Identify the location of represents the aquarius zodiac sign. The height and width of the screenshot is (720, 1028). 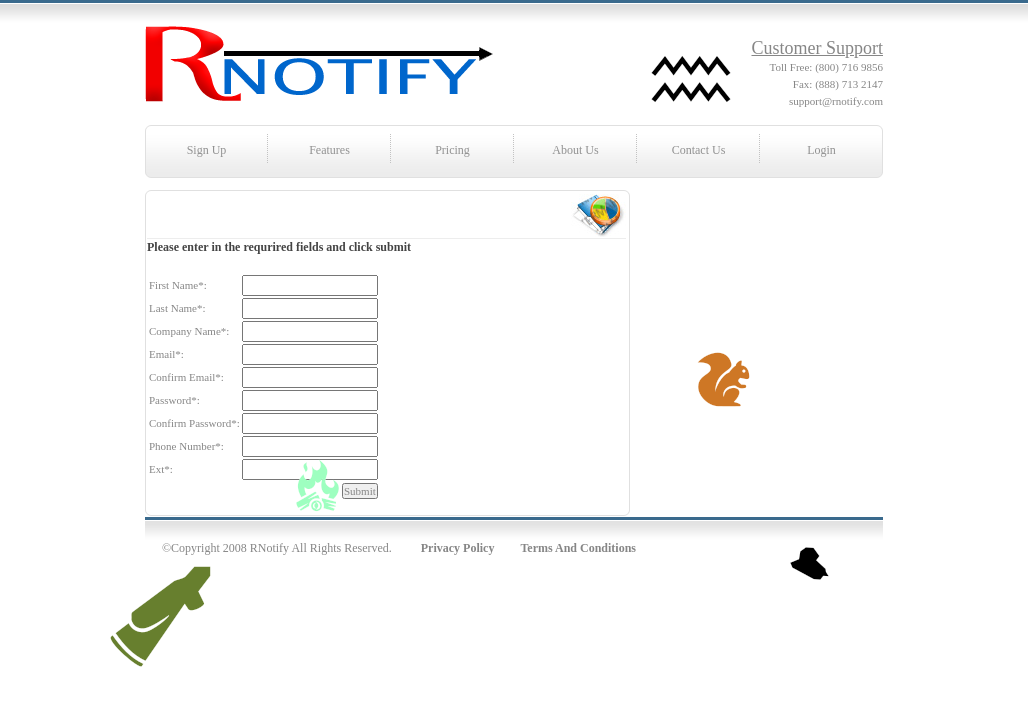
(691, 79).